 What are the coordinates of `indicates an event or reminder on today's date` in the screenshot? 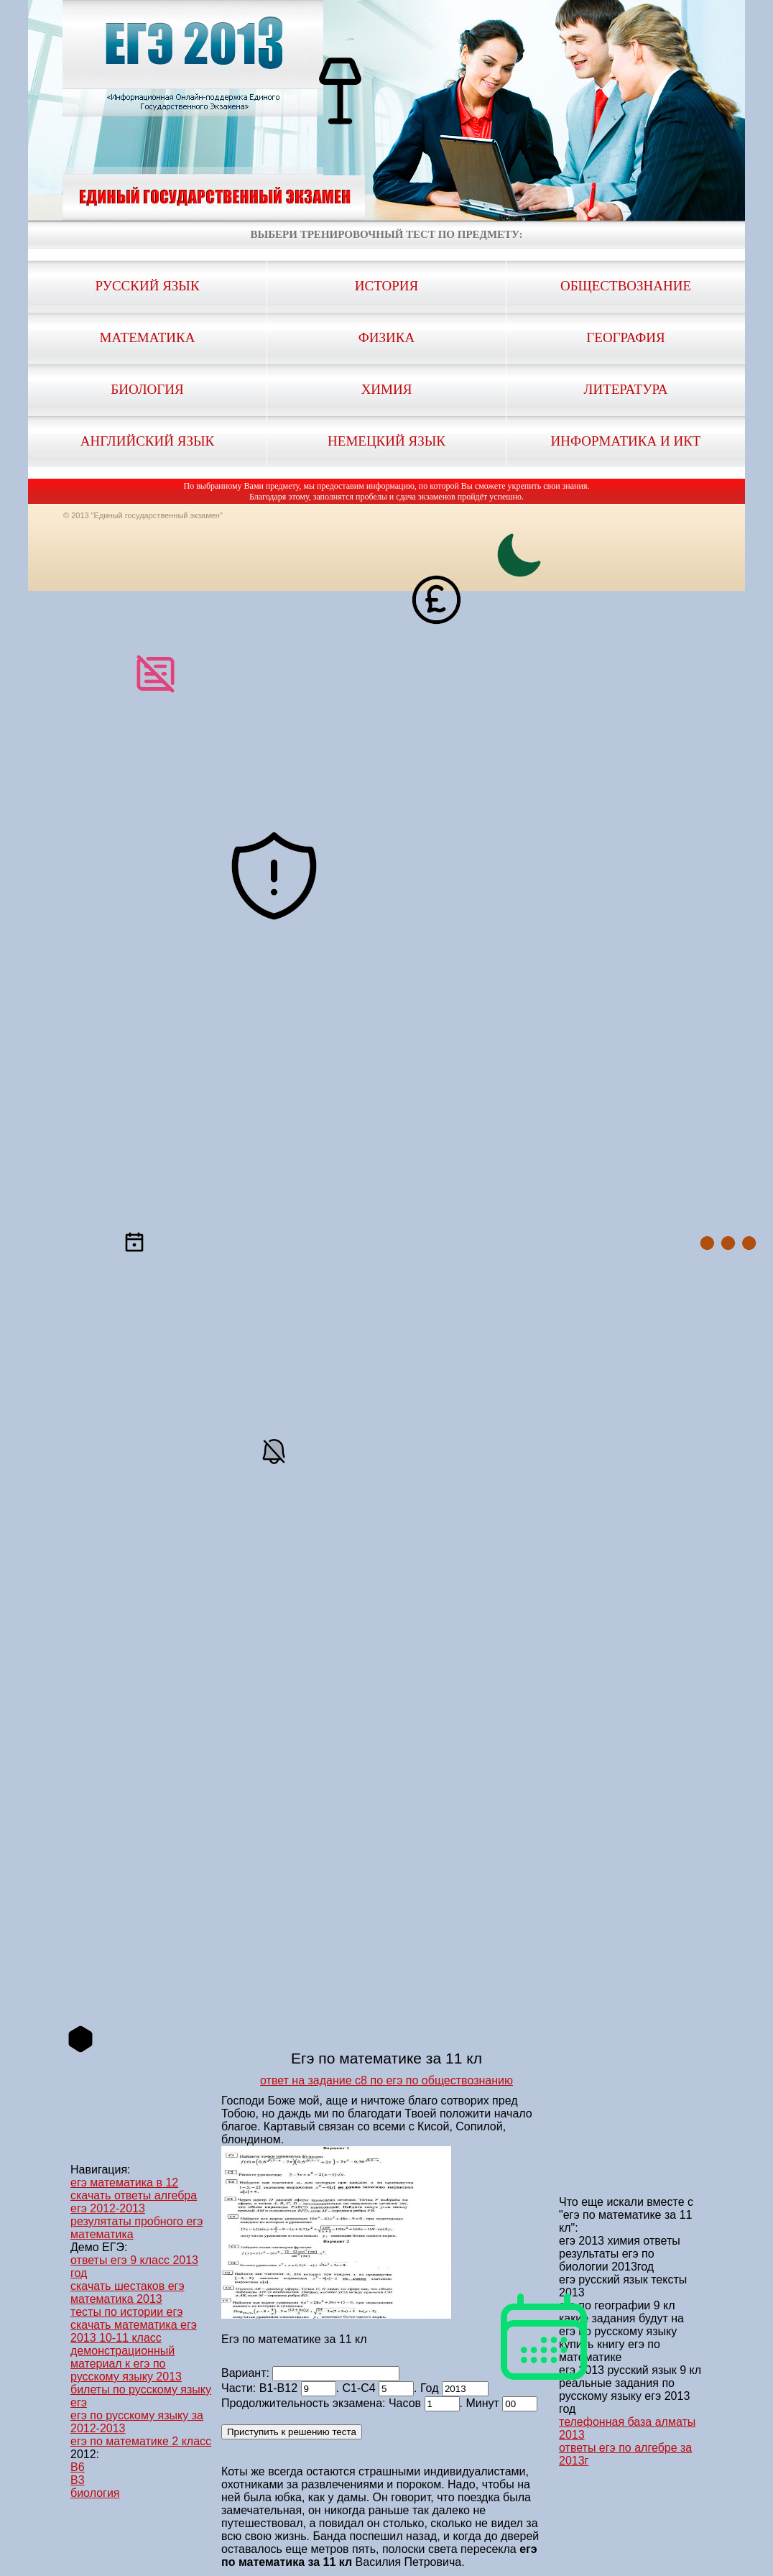 It's located at (134, 1243).